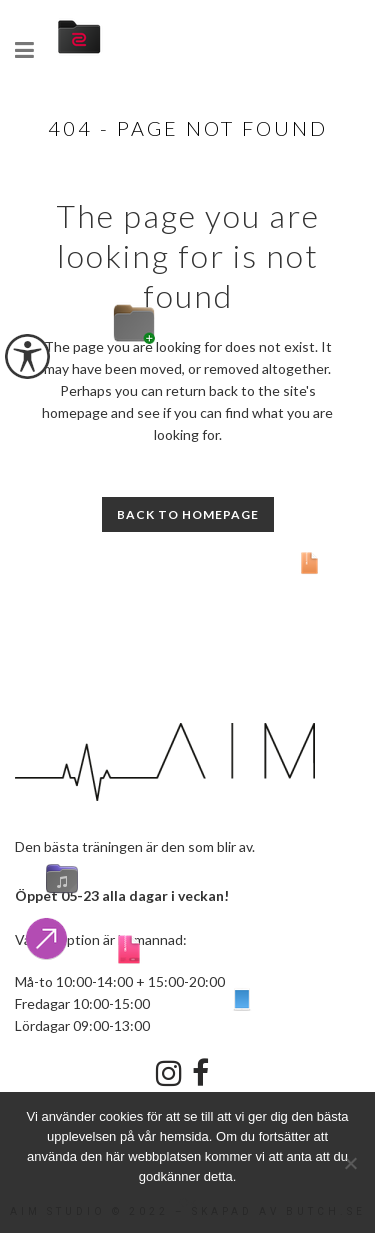 This screenshot has width=375, height=1233. What do you see at coordinates (134, 323) in the screenshot?
I see `create a new folder` at bounding box center [134, 323].